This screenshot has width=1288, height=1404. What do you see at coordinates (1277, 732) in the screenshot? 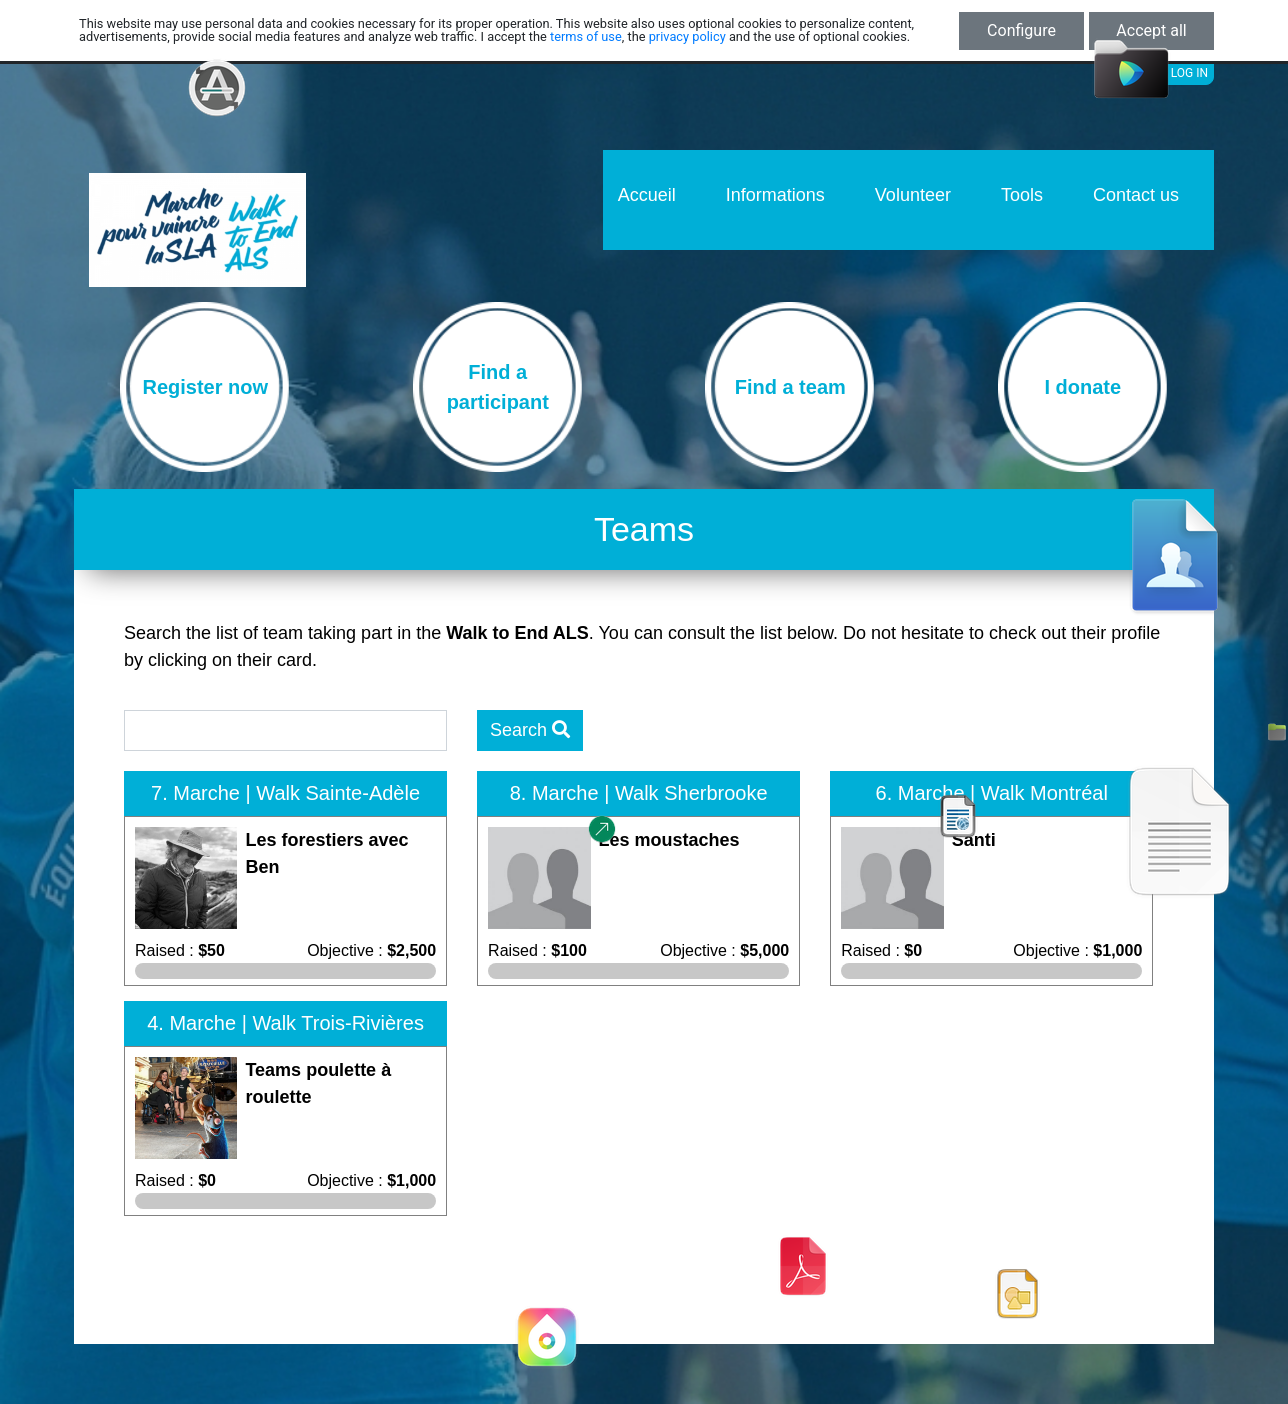
I see `drop files here to move them into this folder` at bounding box center [1277, 732].